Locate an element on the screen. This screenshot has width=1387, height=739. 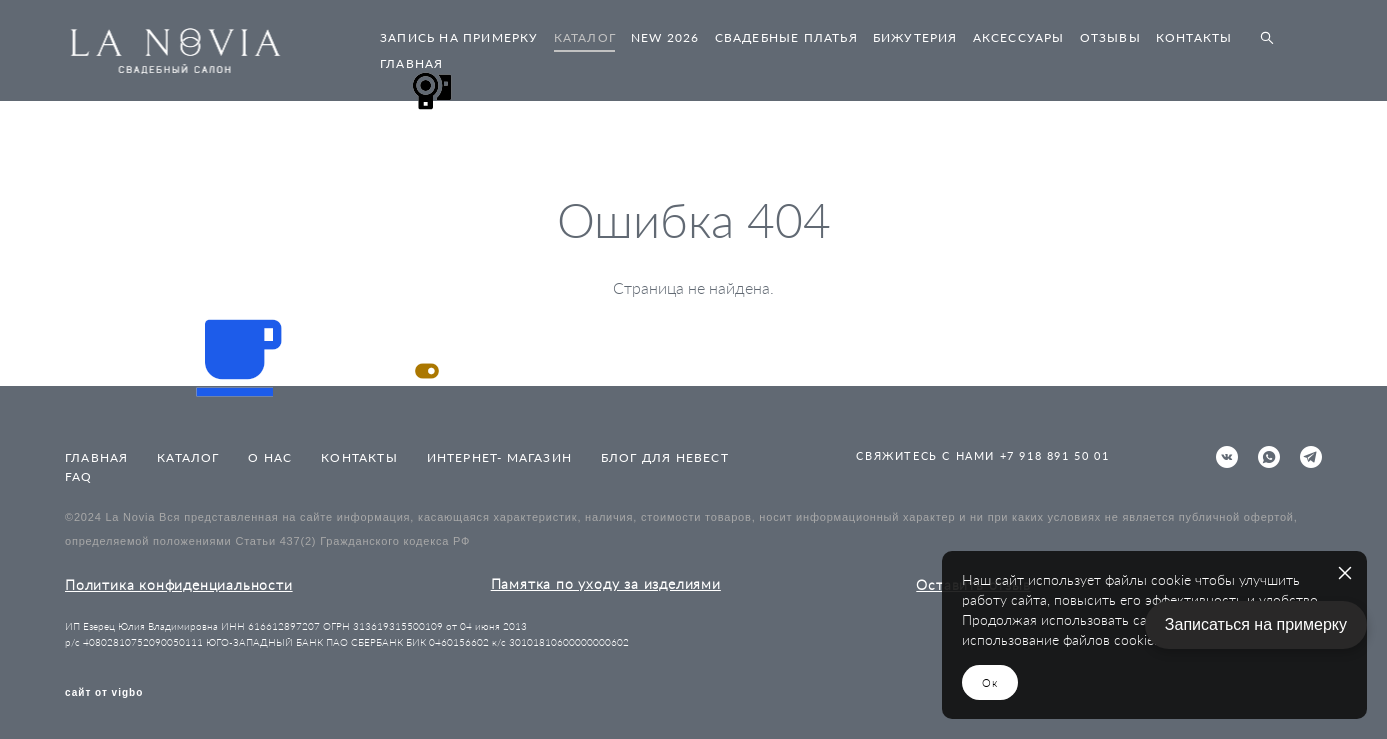
access DV camcorder or digital video settings is located at coordinates (433, 91).